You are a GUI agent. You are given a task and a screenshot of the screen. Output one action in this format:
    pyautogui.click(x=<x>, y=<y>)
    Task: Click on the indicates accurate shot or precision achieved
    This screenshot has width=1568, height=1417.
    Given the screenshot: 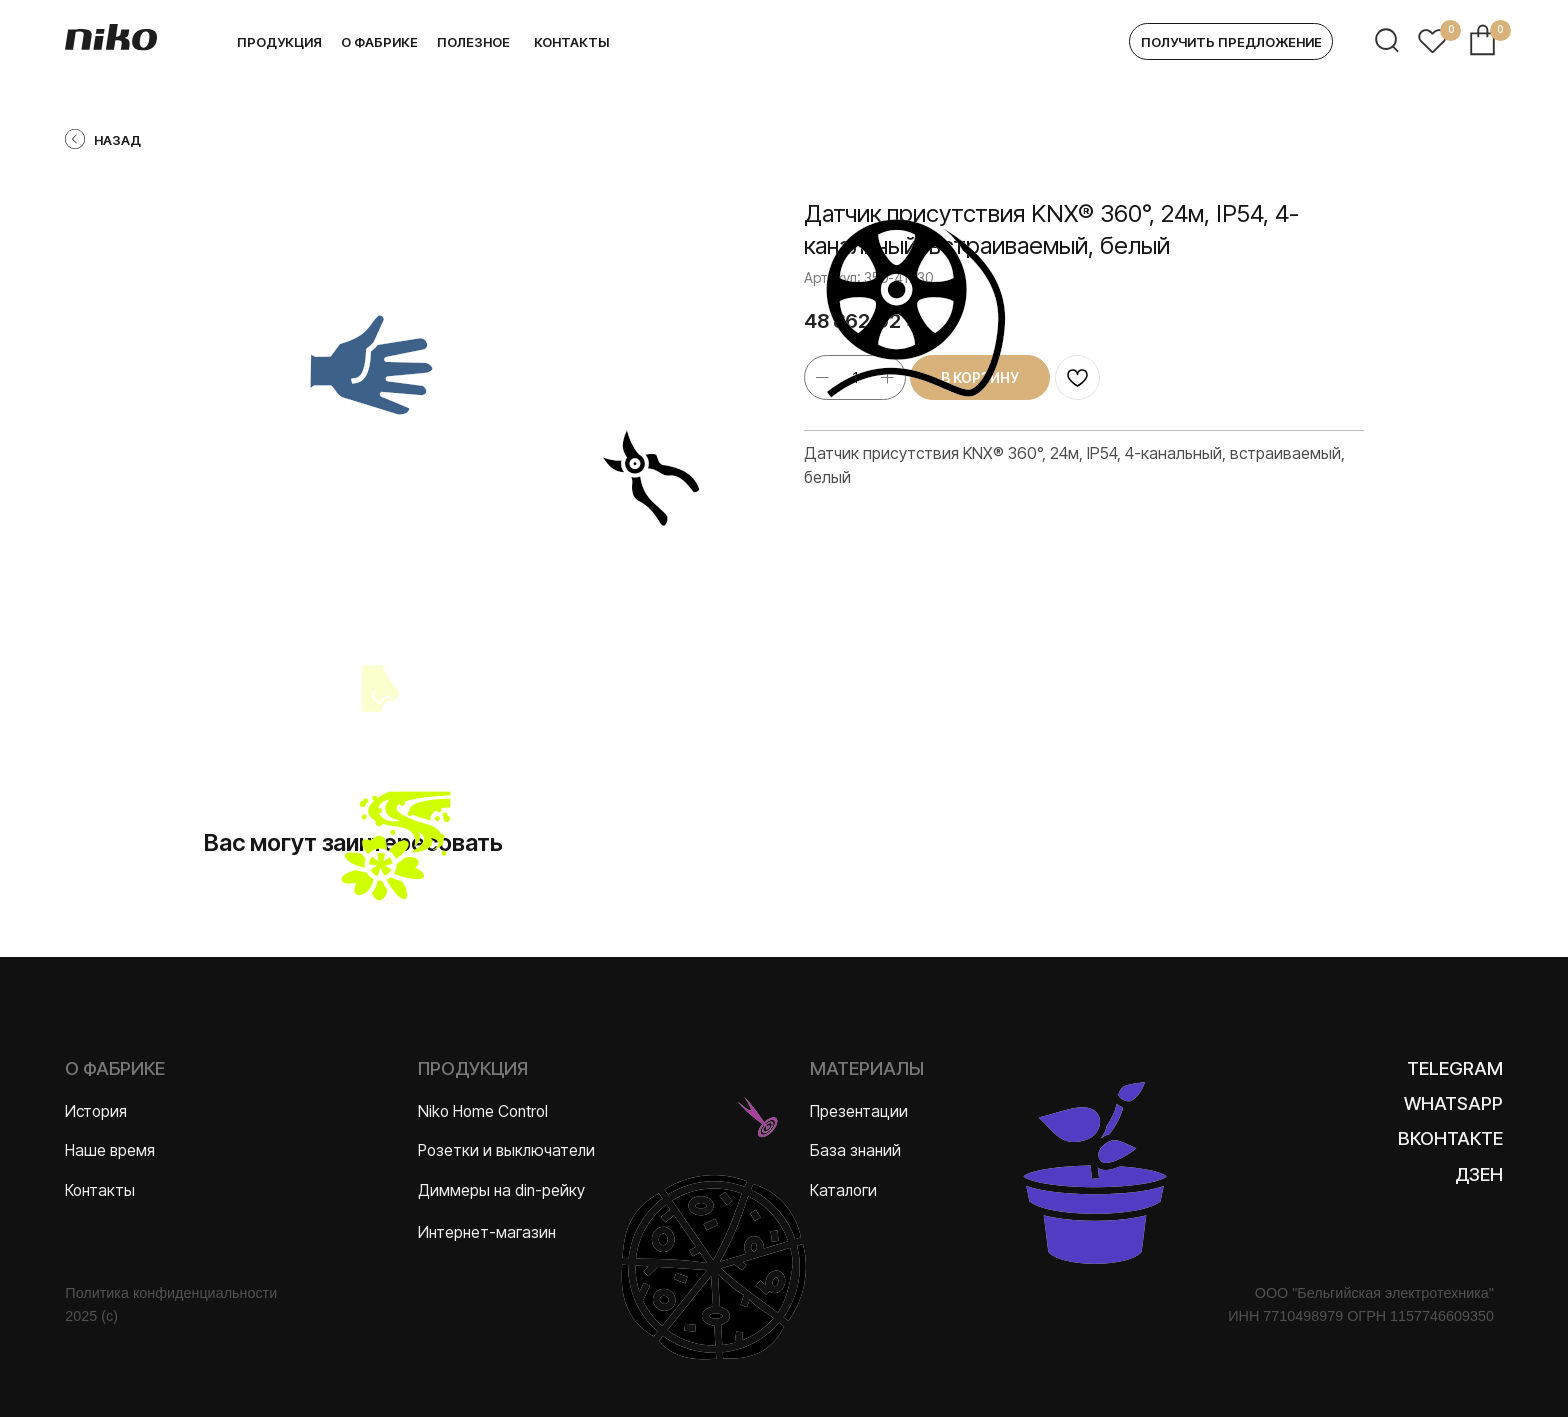 What is the action you would take?
    pyautogui.click(x=757, y=1117)
    